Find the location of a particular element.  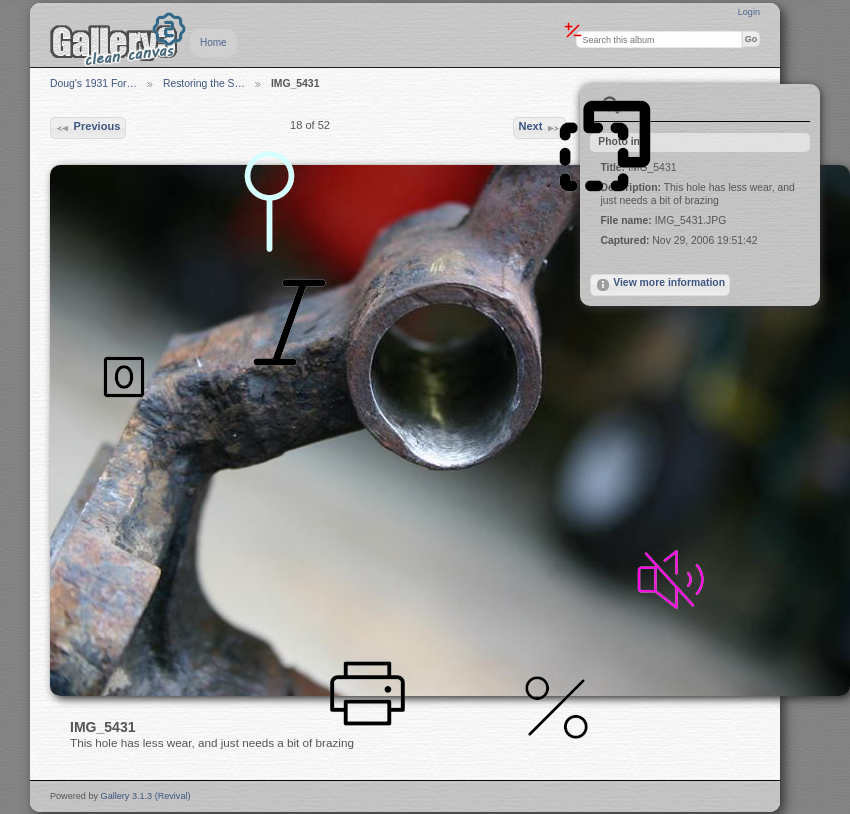

bring selection to front layer is located at coordinates (605, 146).